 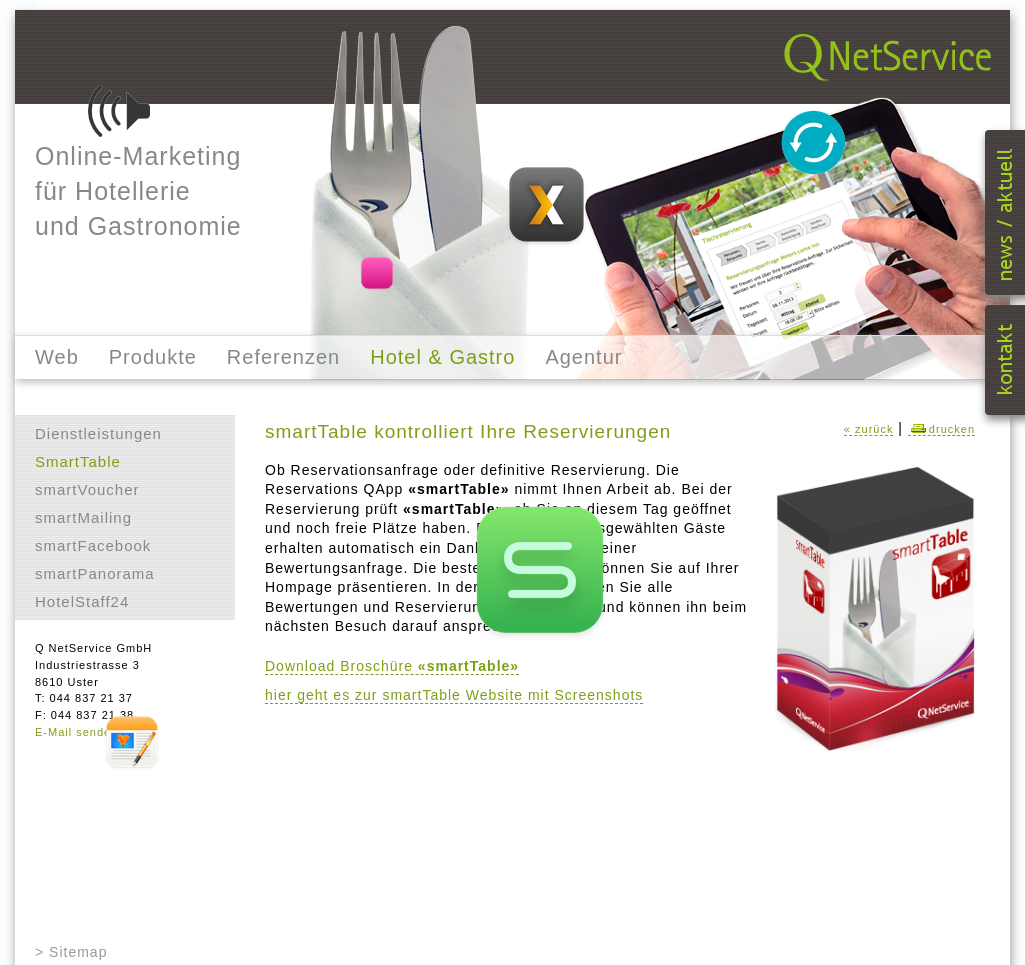 I want to click on indicates file or folder is currently syncing, so click(x=813, y=142).